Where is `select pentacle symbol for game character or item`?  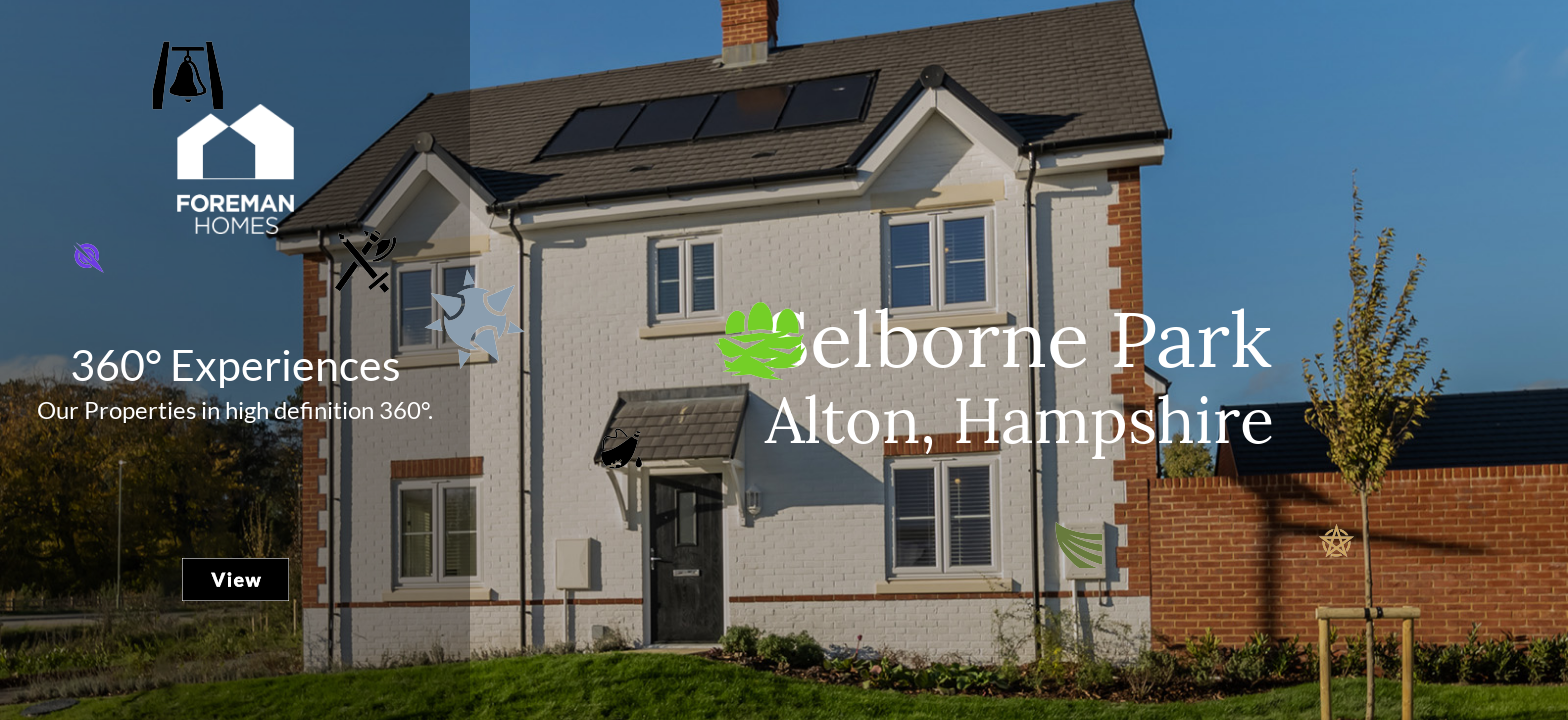 select pentacle symbol for game character or item is located at coordinates (1336, 540).